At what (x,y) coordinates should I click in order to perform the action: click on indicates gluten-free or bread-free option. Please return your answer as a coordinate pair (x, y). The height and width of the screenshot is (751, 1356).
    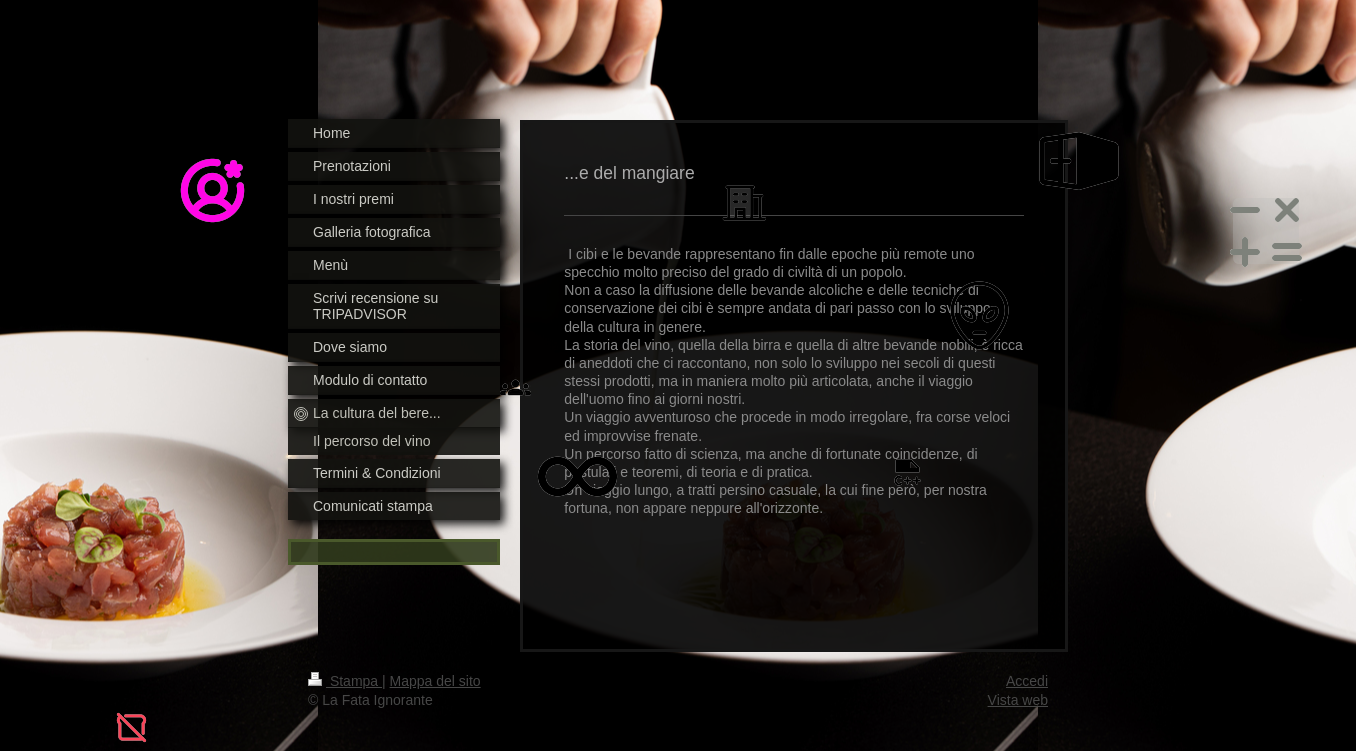
    Looking at the image, I should click on (131, 727).